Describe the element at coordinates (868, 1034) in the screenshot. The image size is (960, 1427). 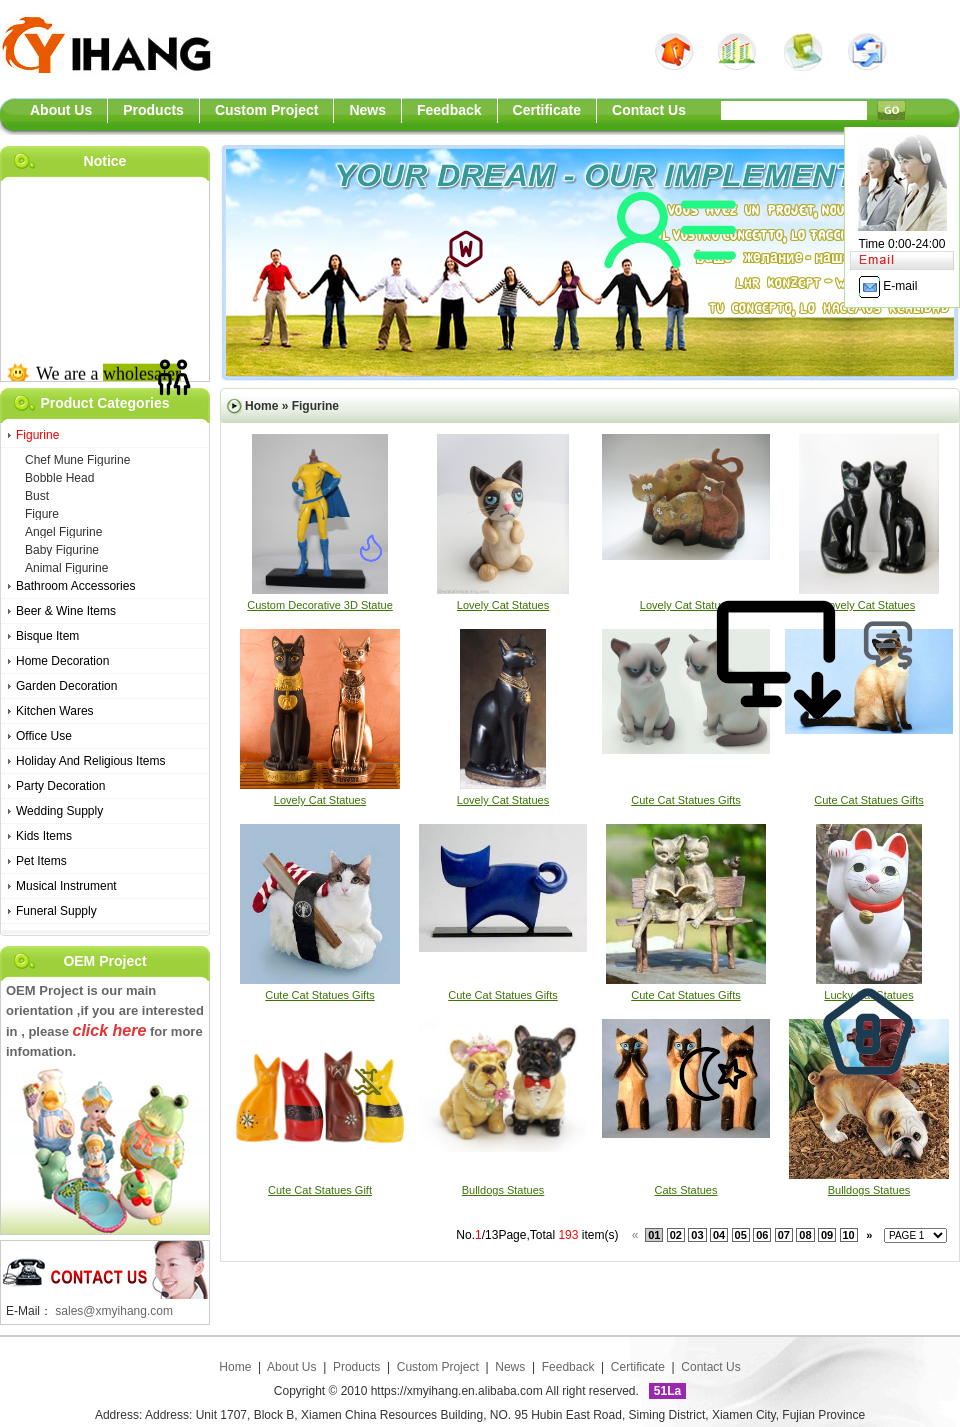
I see `indicates step 8 in a multi-step process` at that location.